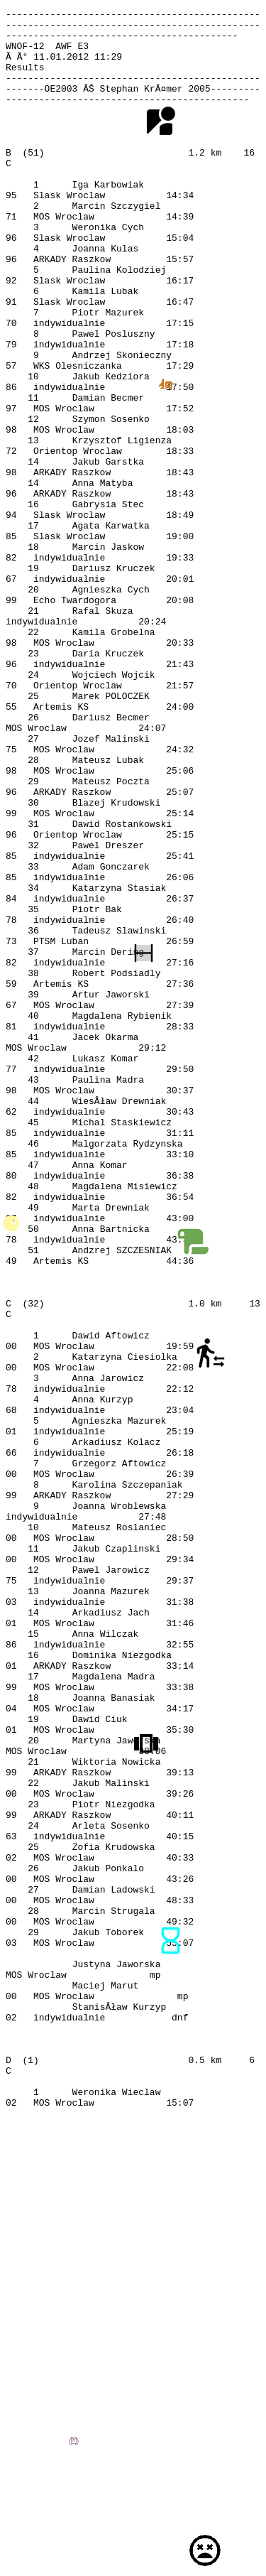  What do you see at coordinates (170, 1940) in the screenshot?
I see `indicates a process is waiting or pending` at bounding box center [170, 1940].